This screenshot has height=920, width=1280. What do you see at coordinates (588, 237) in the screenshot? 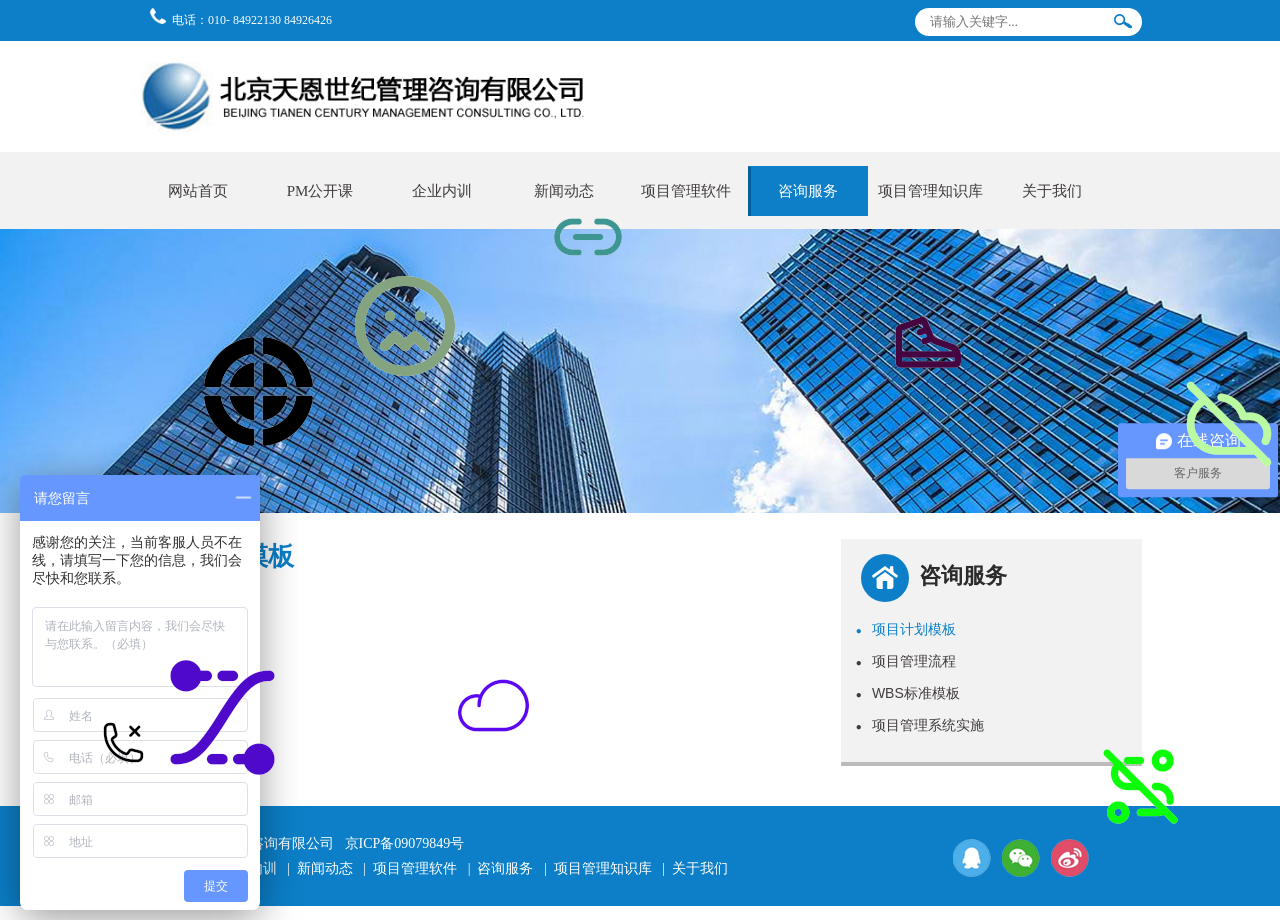
I see `copy or share a link` at bounding box center [588, 237].